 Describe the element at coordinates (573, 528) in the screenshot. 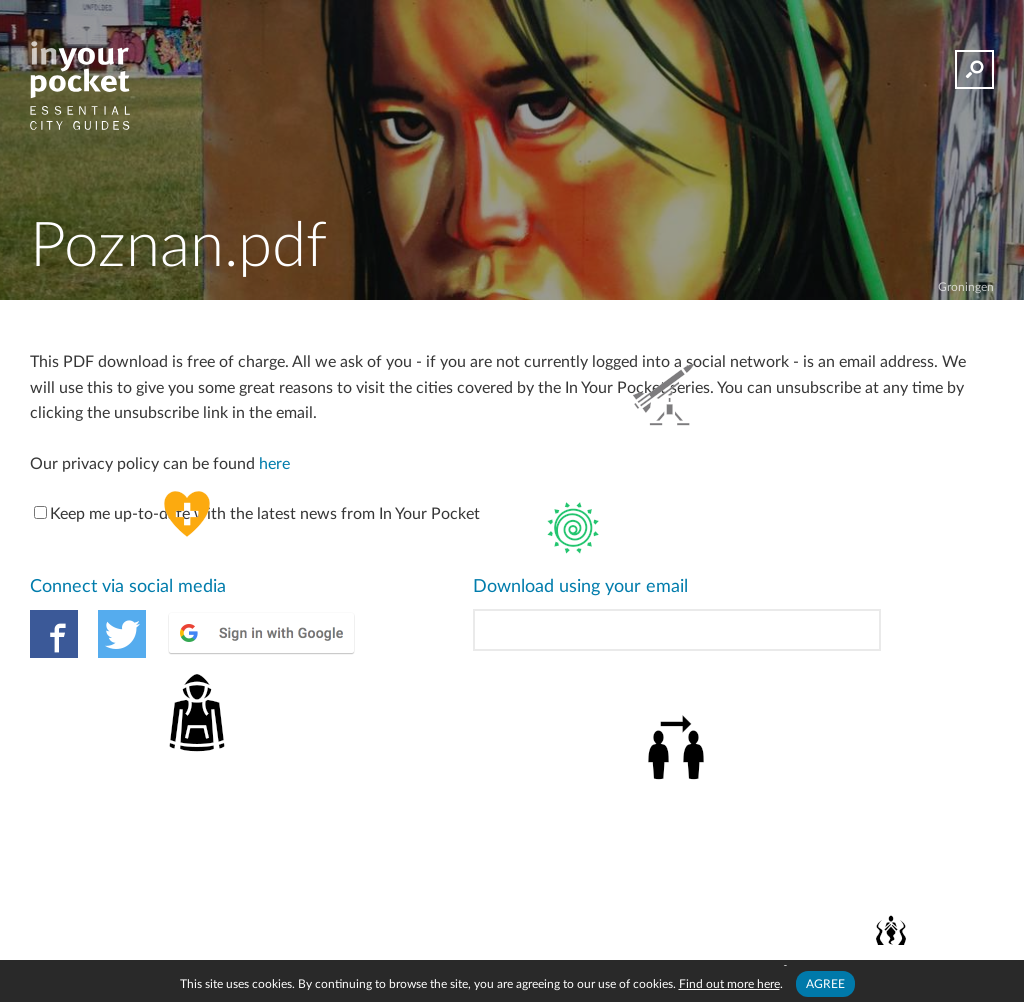

I see `ubisoft game launcher or storefront` at that location.